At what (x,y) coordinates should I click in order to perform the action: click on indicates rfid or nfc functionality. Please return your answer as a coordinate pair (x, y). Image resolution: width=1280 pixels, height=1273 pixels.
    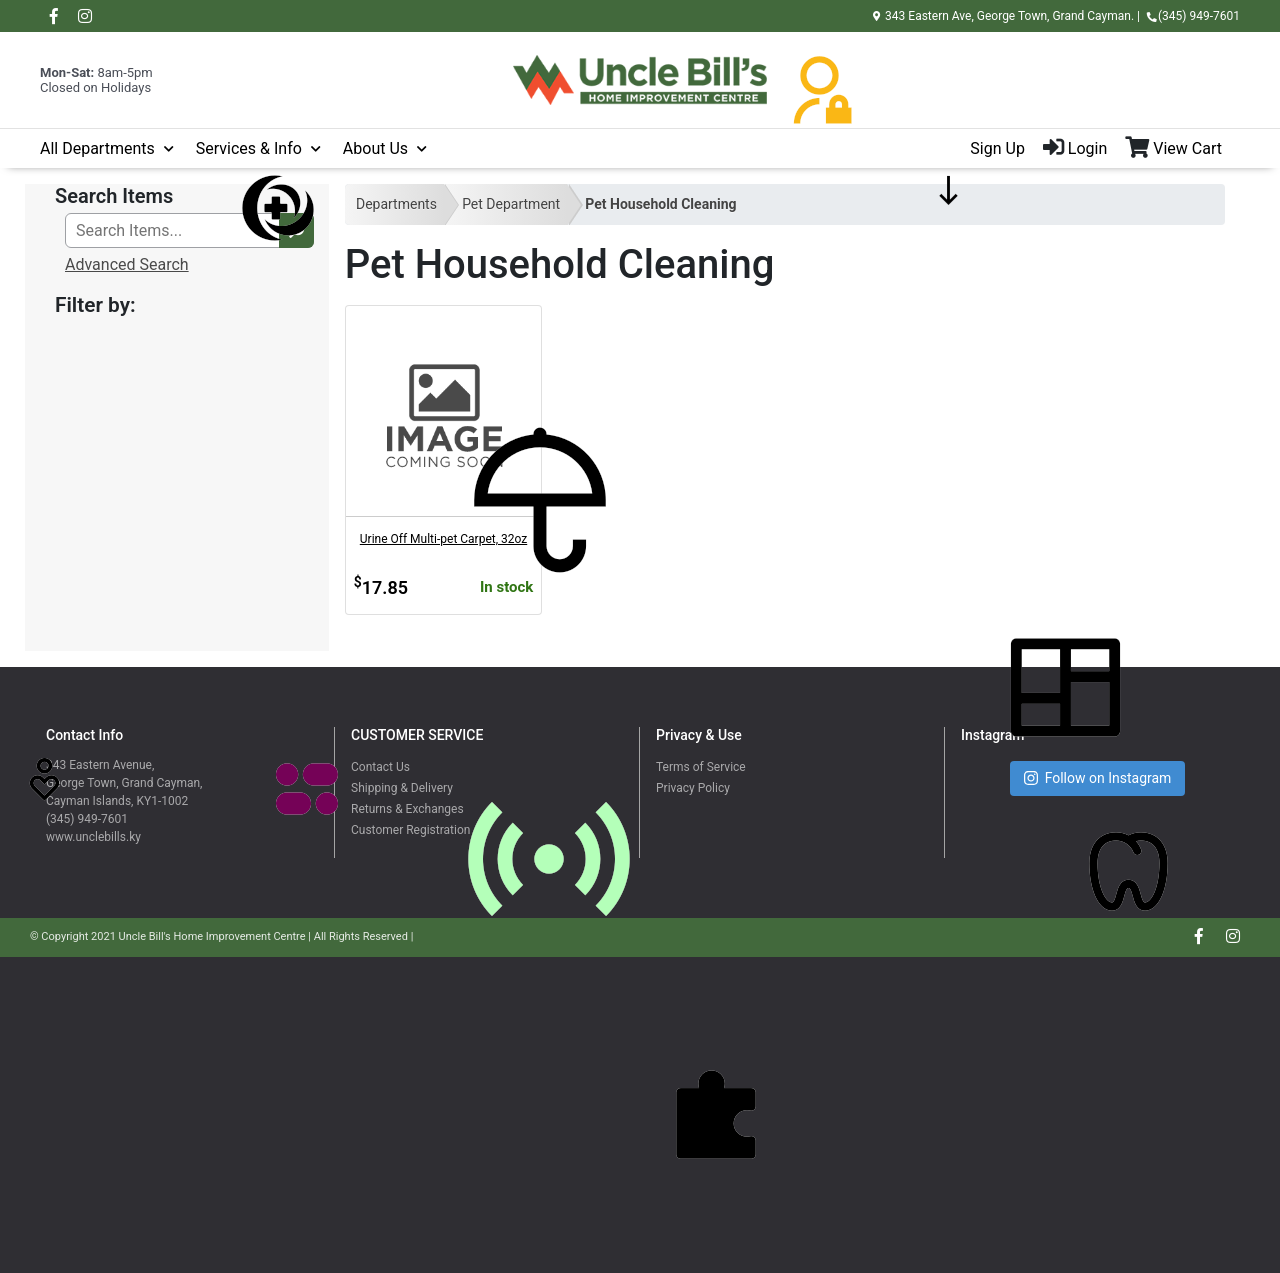
    Looking at the image, I should click on (549, 859).